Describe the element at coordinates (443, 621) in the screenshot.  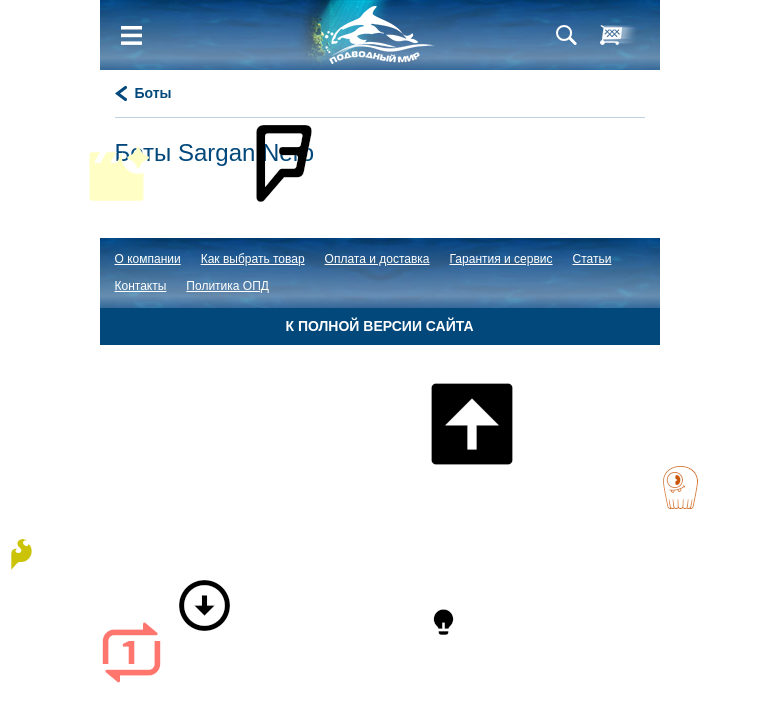
I see `access tips or helpful suggestions` at that location.